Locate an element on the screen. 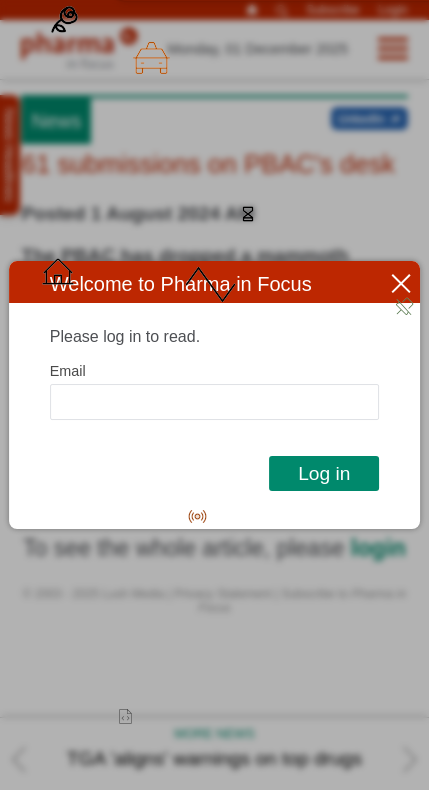  view source code file is located at coordinates (125, 716).